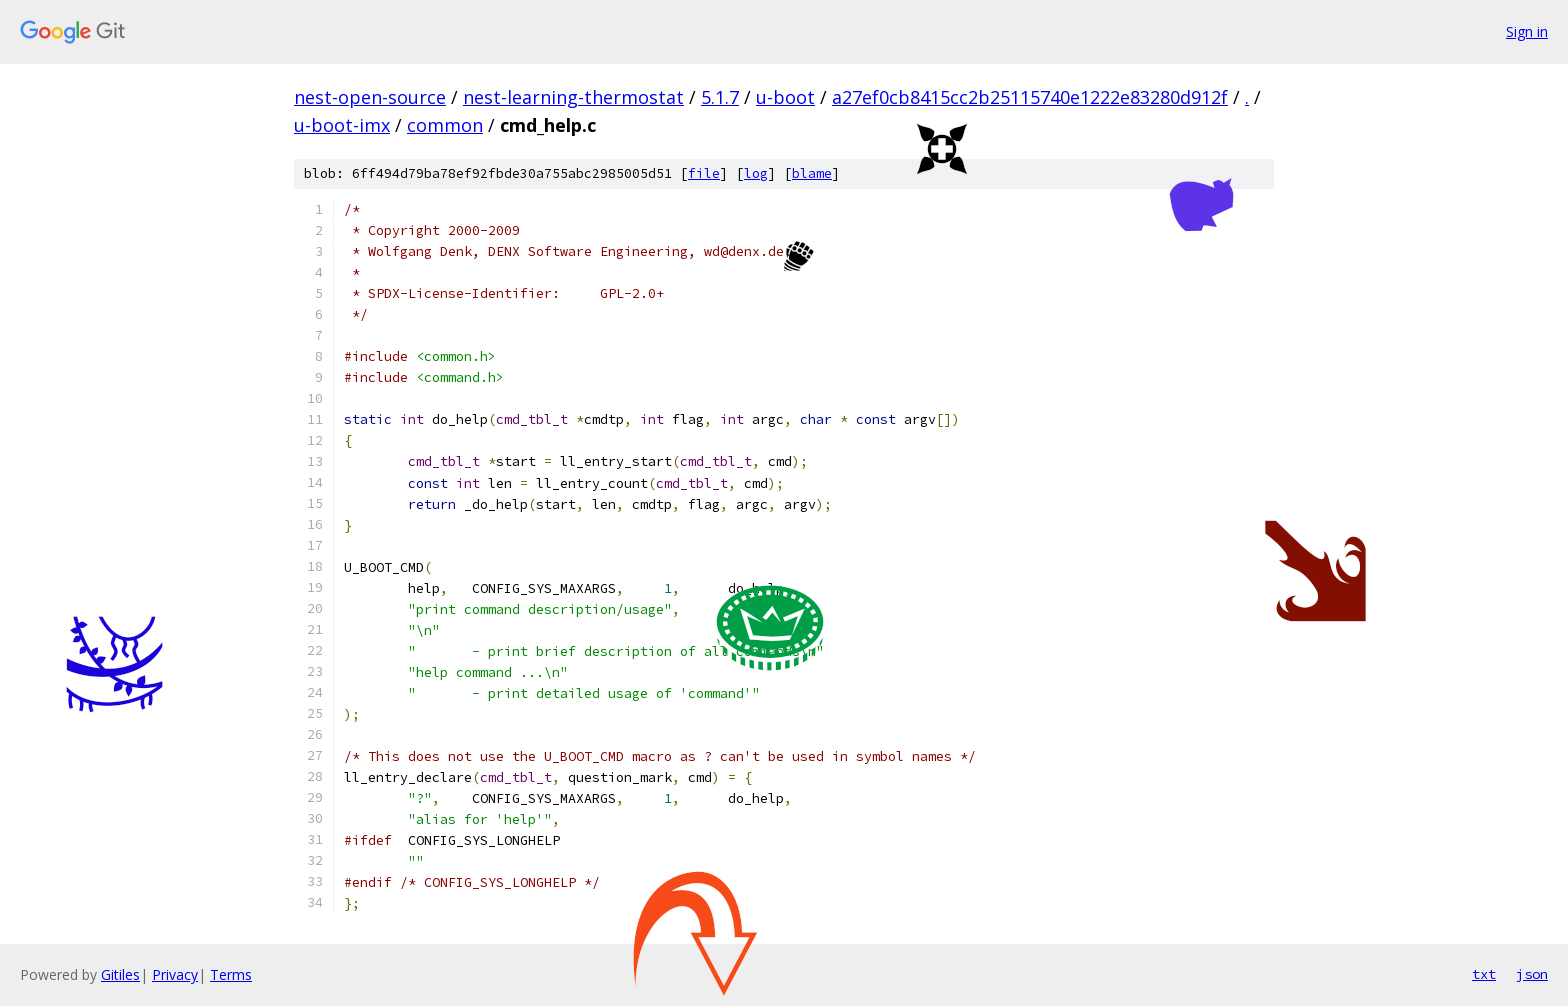 Image resolution: width=1568 pixels, height=1006 pixels. Describe the element at coordinates (1201, 204) in the screenshot. I see `select cambodia as your country or region` at that location.